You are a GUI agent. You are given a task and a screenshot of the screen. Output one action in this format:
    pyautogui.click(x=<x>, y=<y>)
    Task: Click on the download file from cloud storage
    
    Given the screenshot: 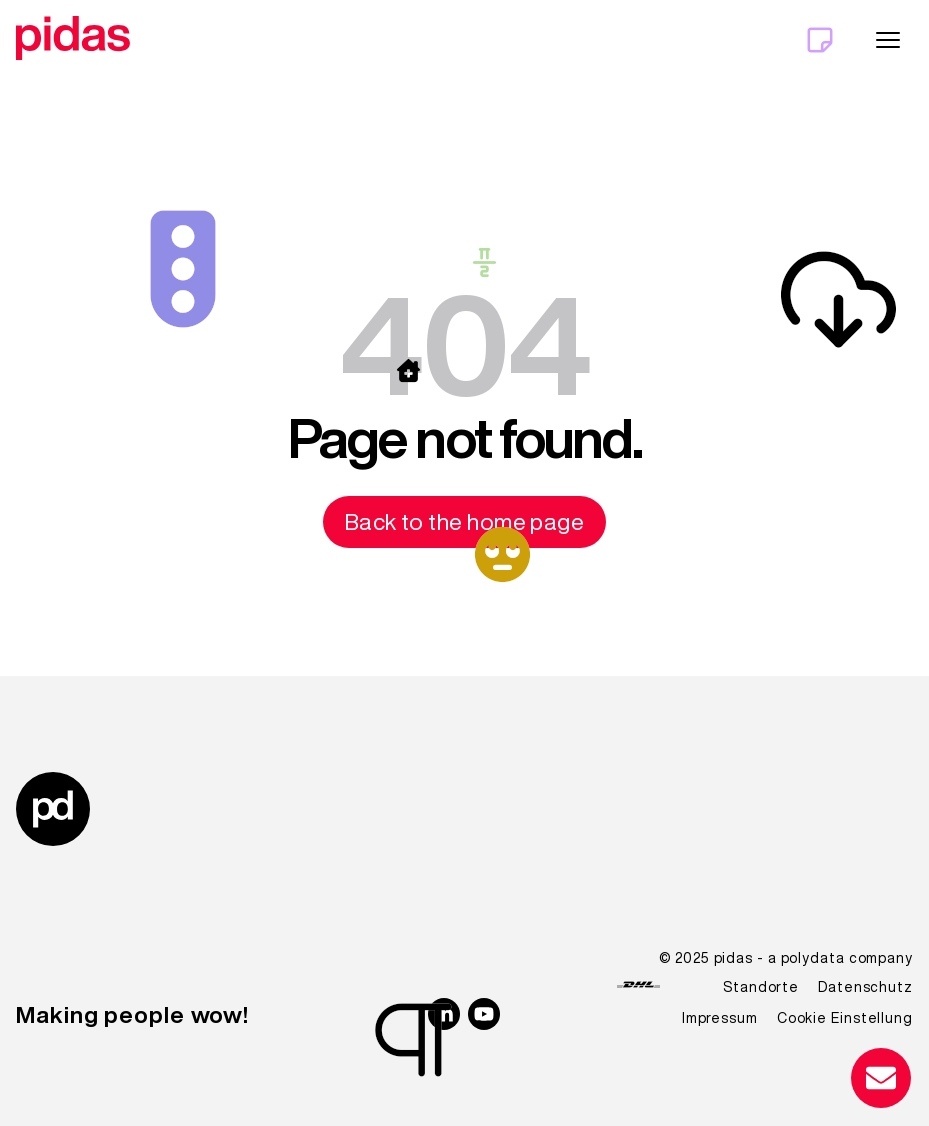 What is the action you would take?
    pyautogui.click(x=838, y=299)
    